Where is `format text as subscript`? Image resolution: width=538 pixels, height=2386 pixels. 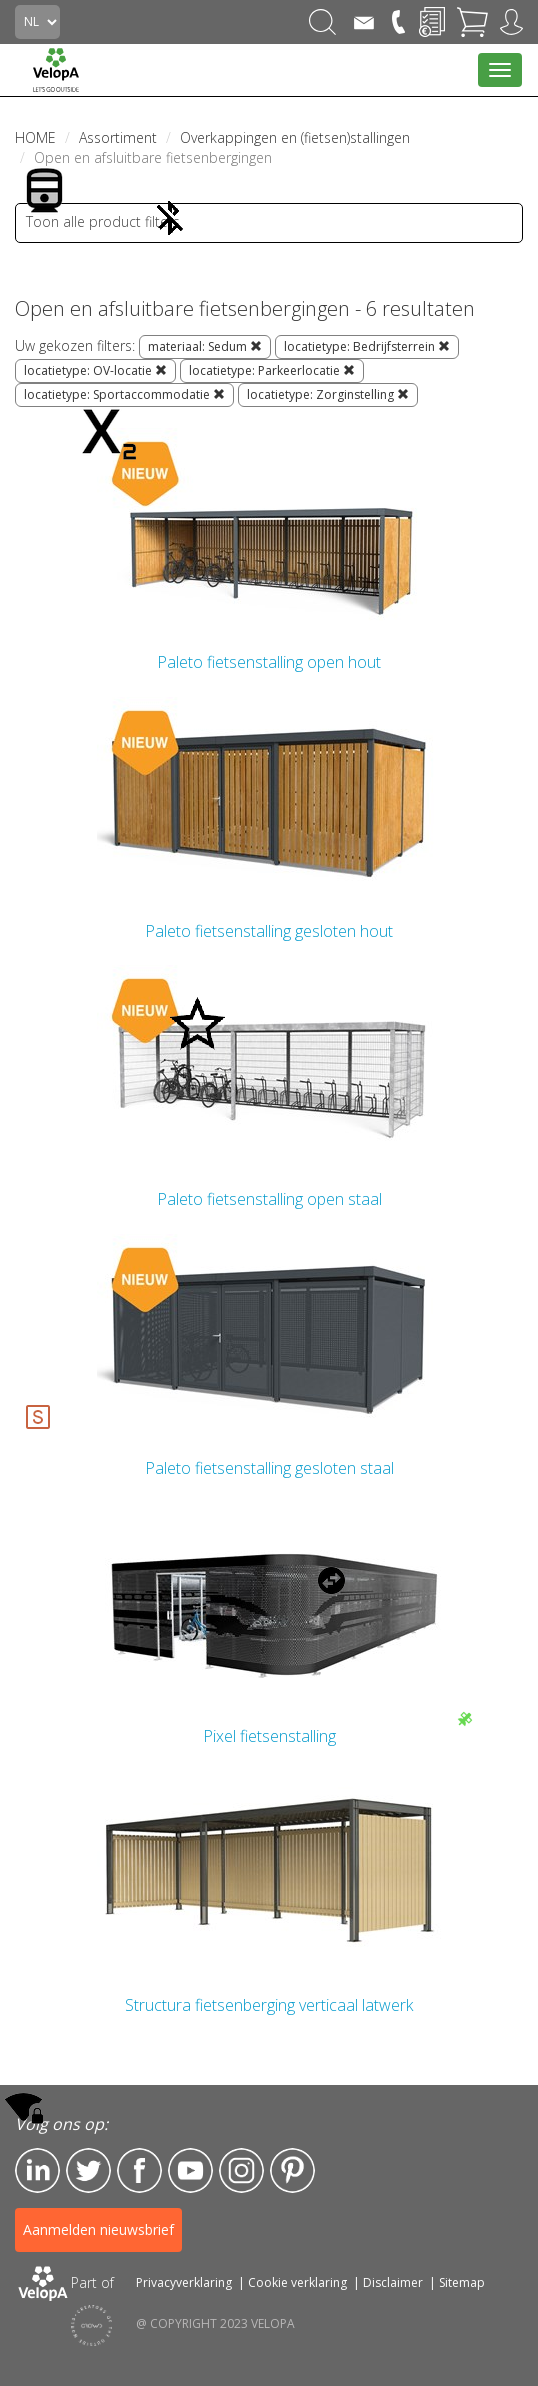 format text as subscript is located at coordinates (101, 434).